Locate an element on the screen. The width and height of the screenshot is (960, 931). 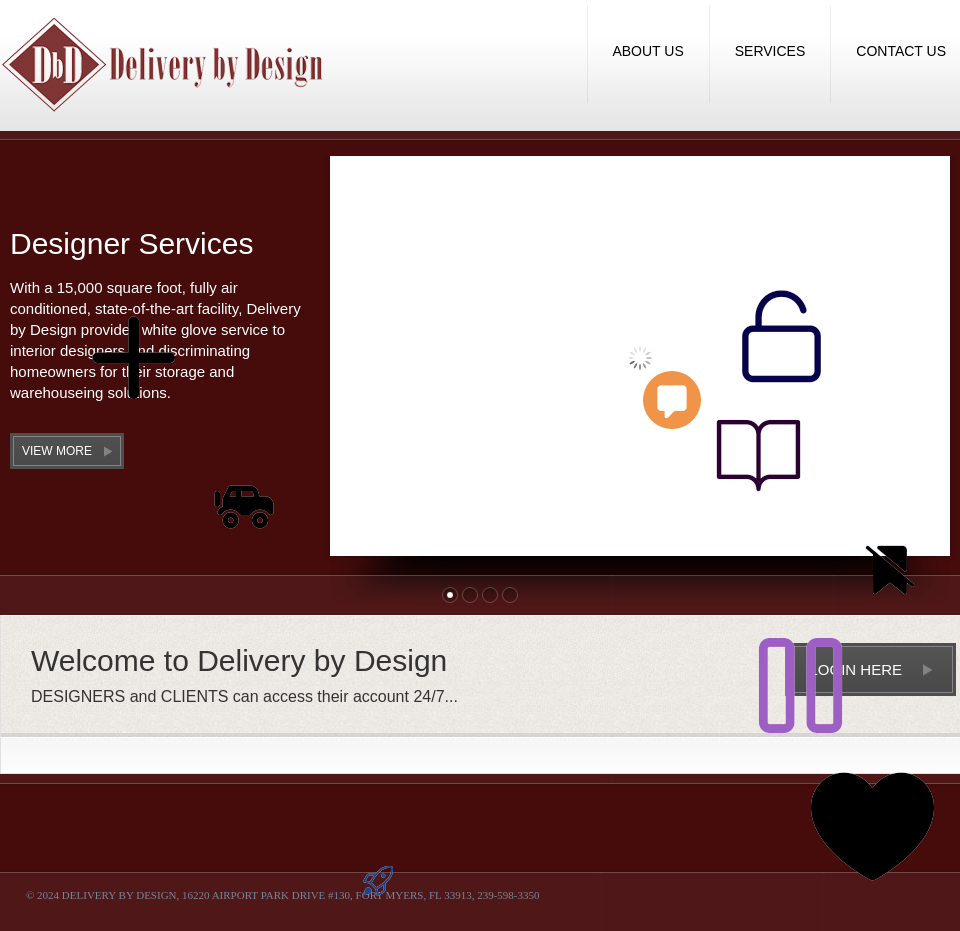
add a new item is located at coordinates (135, 359).